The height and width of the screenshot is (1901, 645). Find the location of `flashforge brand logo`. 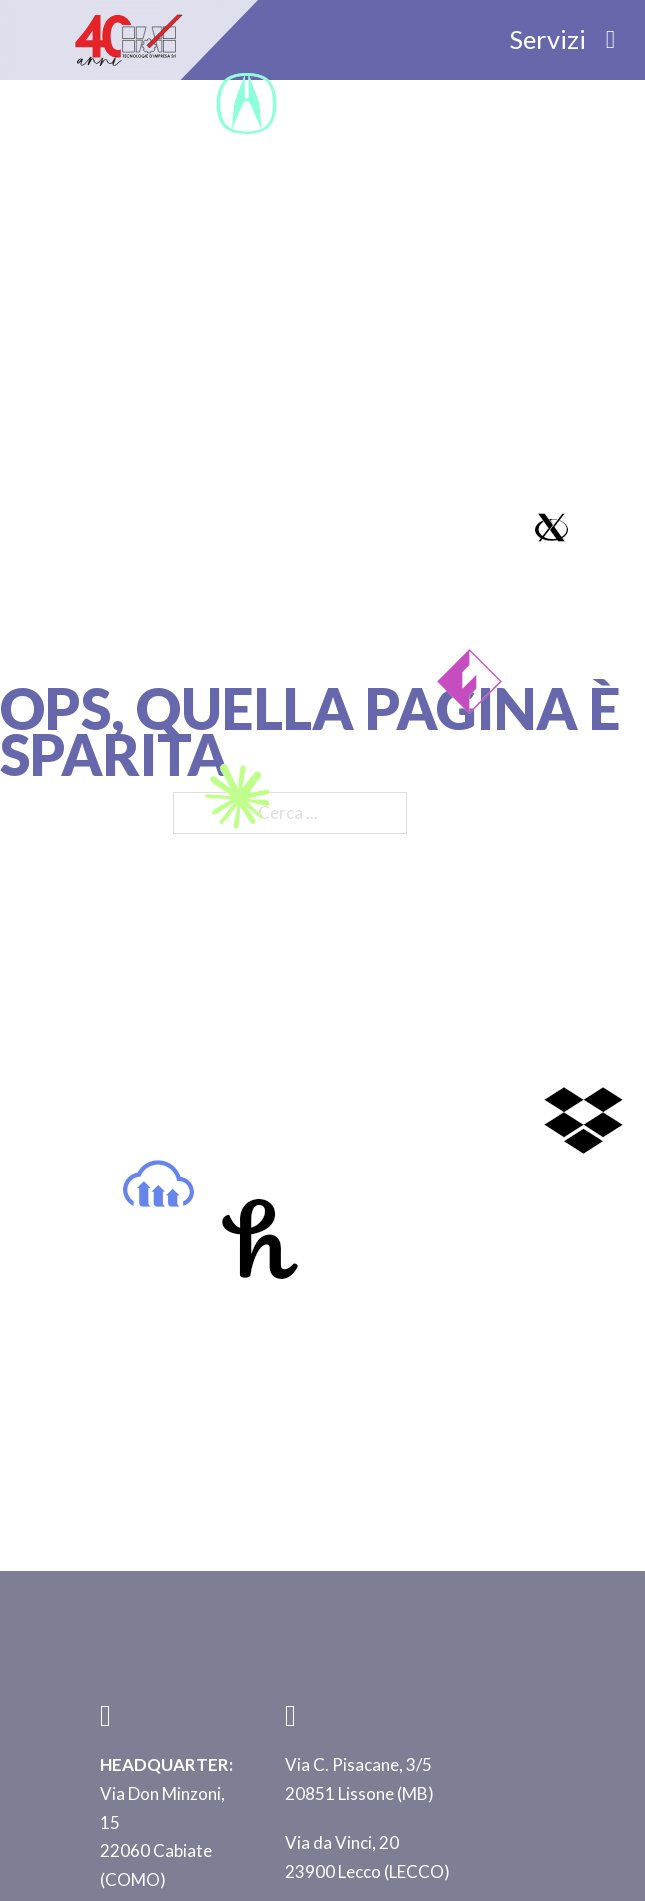

flashforge brand logo is located at coordinates (469, 681).